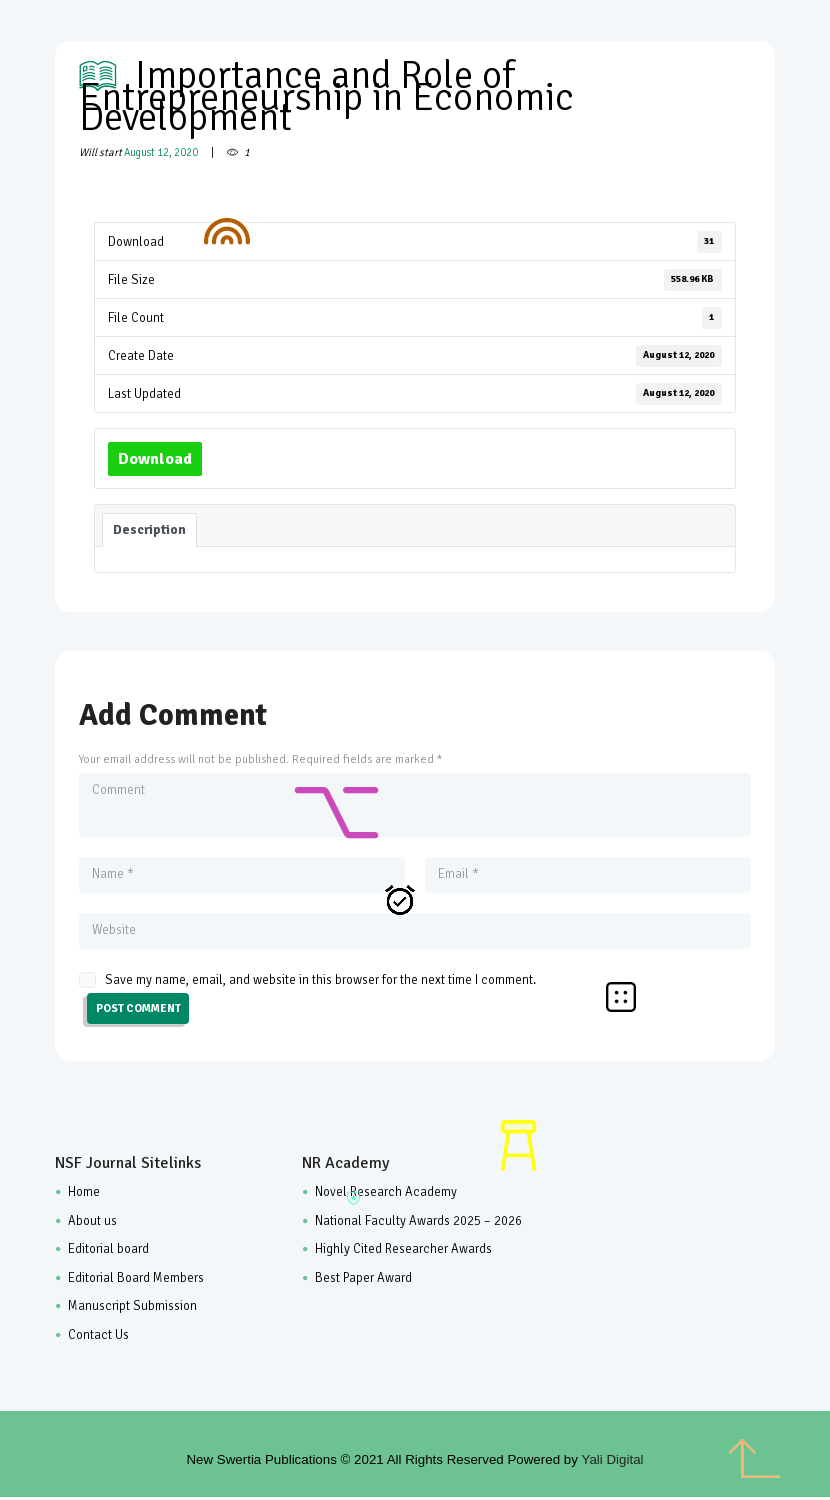 This screenshot has width=830, height=1500. I want to click on indicates weather conditions showing a rainbow, so click(227, 233).